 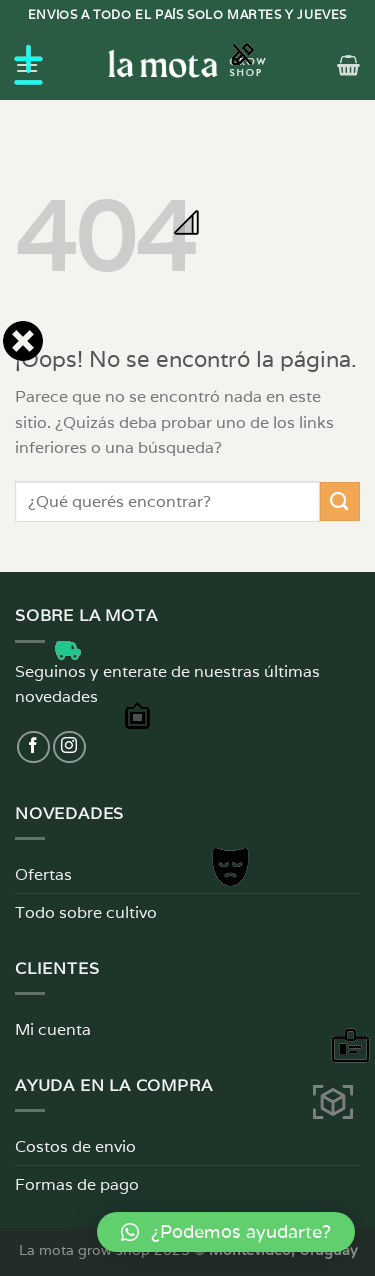 What do you see at coordinates (23, 341) in the screenshot?
I see `close or dismiss a dialog` at bounding box center [23, 341].